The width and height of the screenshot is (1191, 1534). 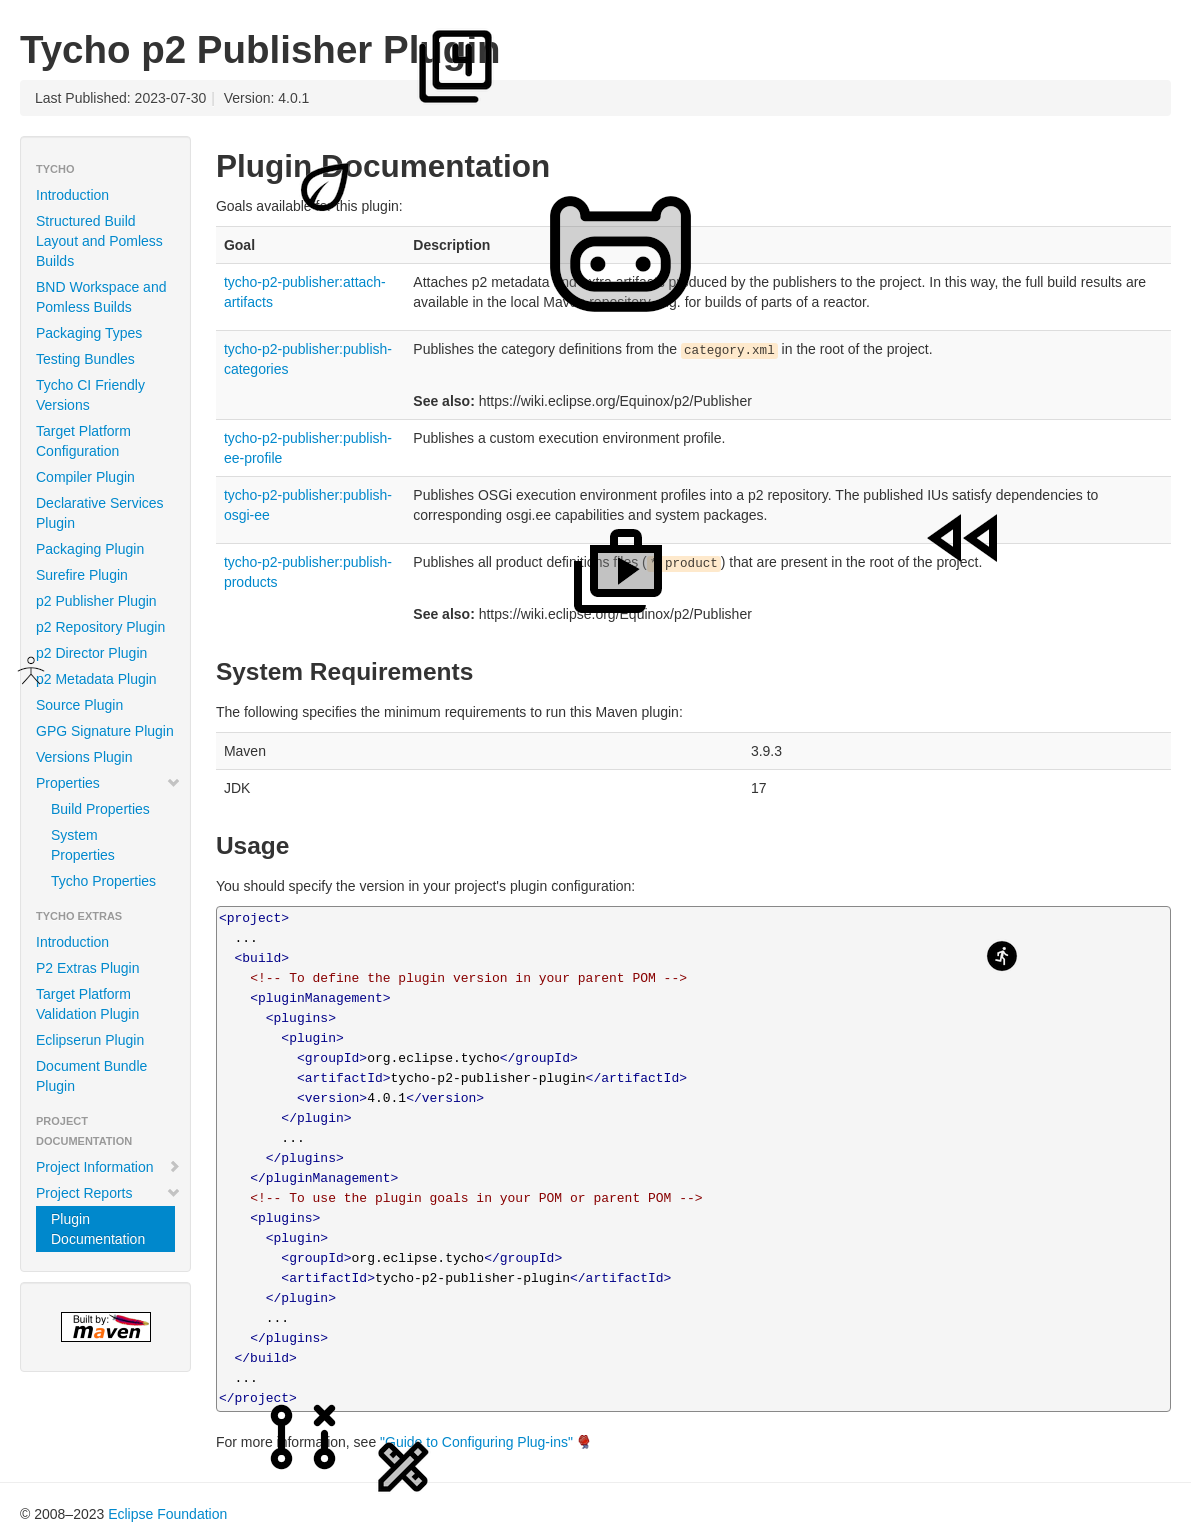 What do you see at coordinates (325, 187) in the screenshot?
I see `enable eco-friendly or power-saving mode` at bounding box center [325, 187].